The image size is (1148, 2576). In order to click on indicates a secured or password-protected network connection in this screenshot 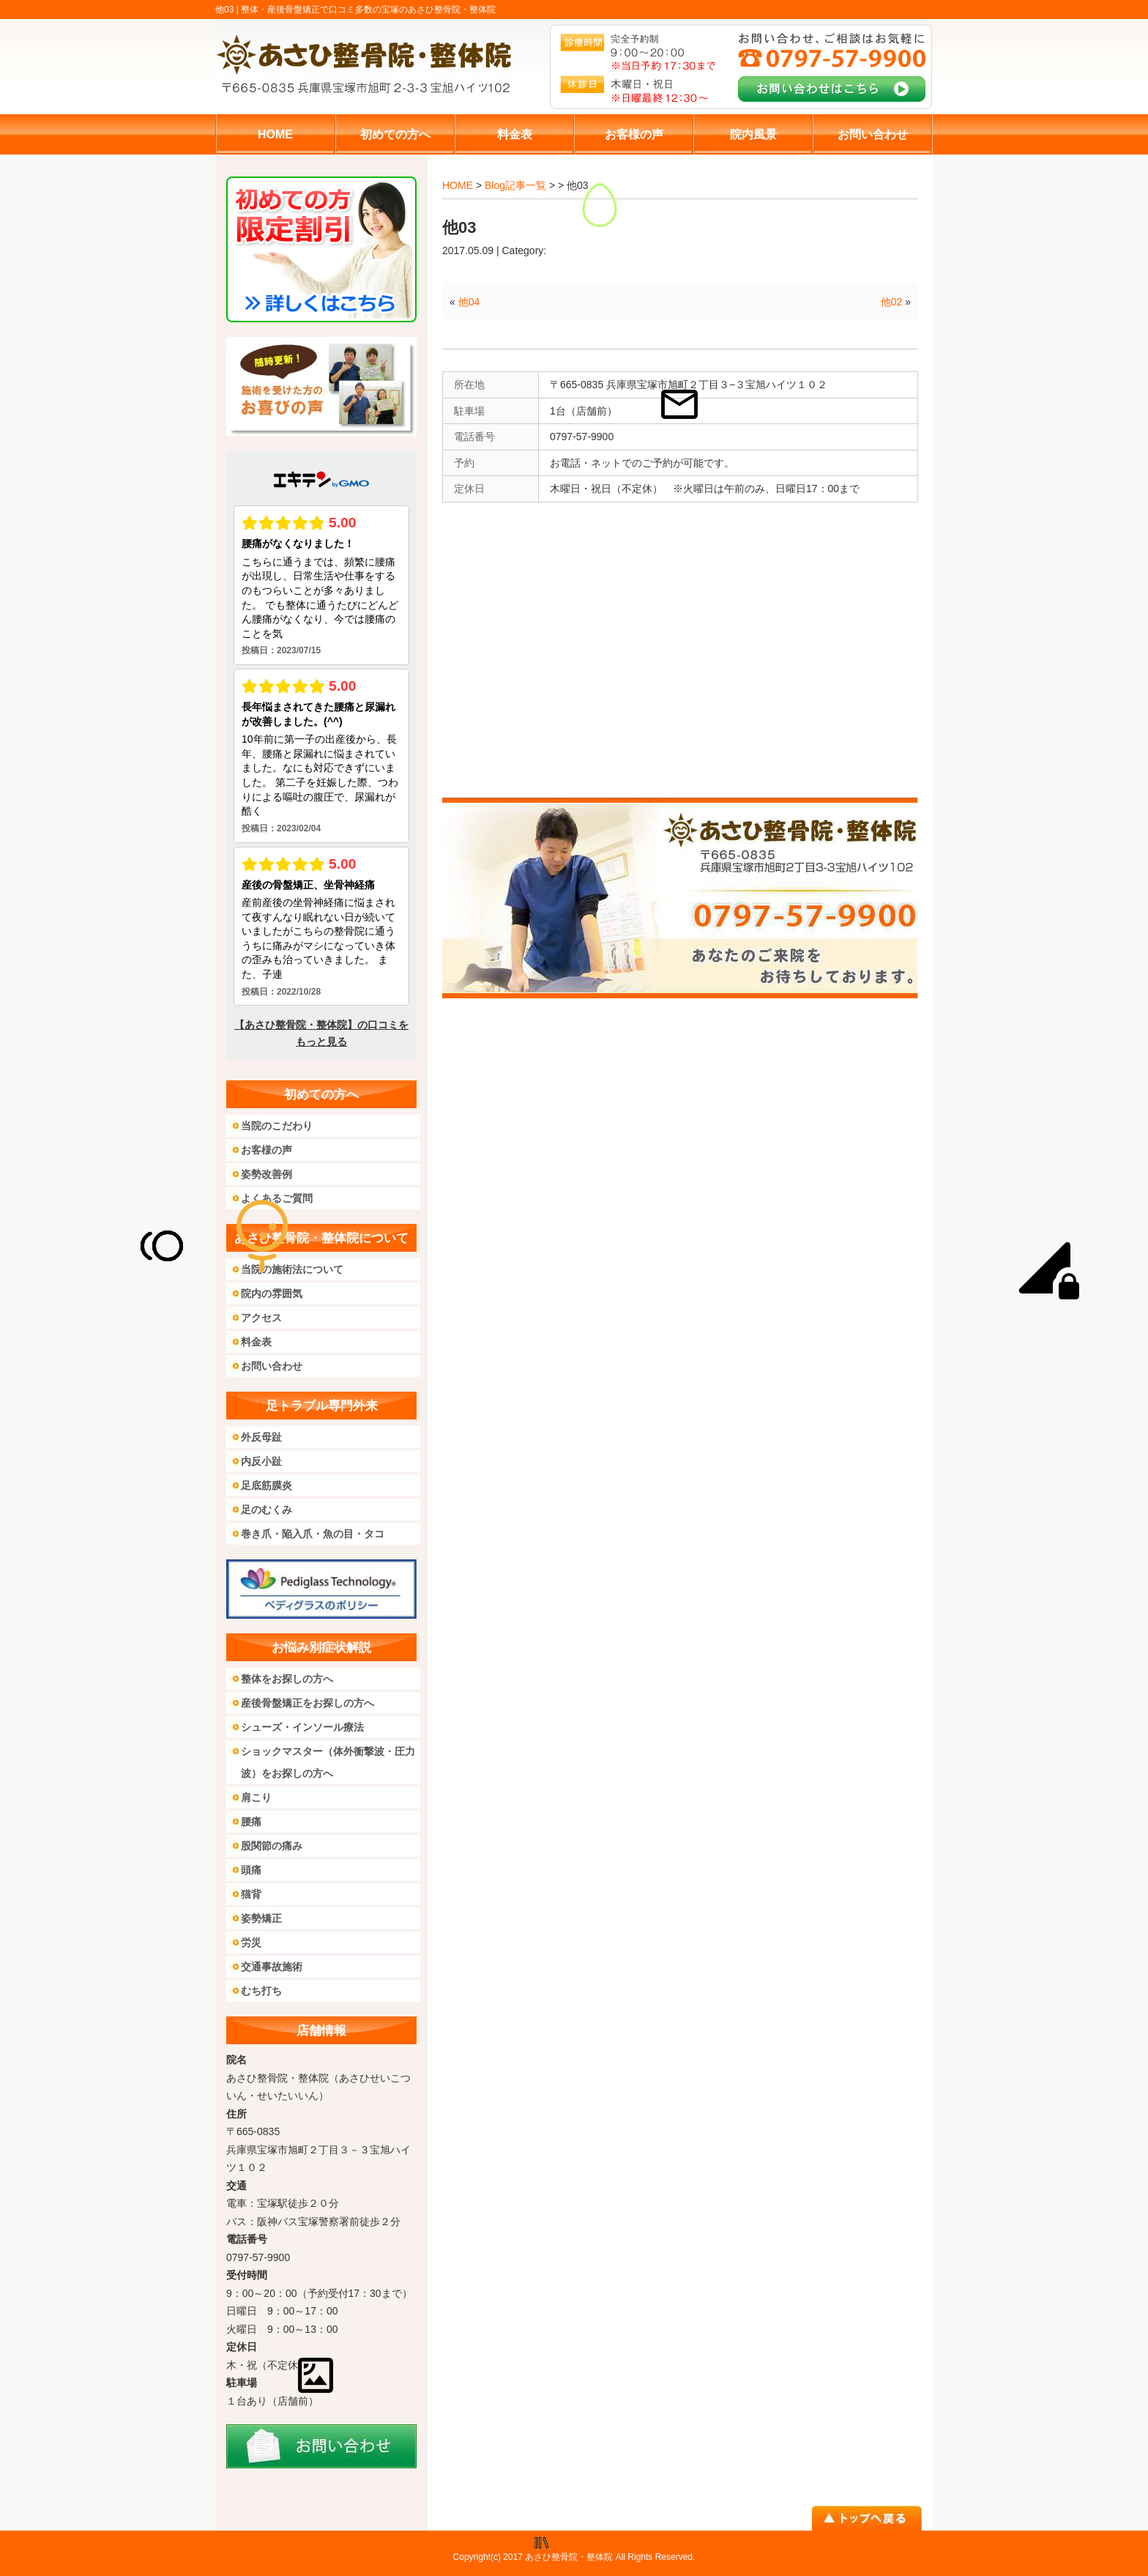, I will do `click(1047, 1270)`.